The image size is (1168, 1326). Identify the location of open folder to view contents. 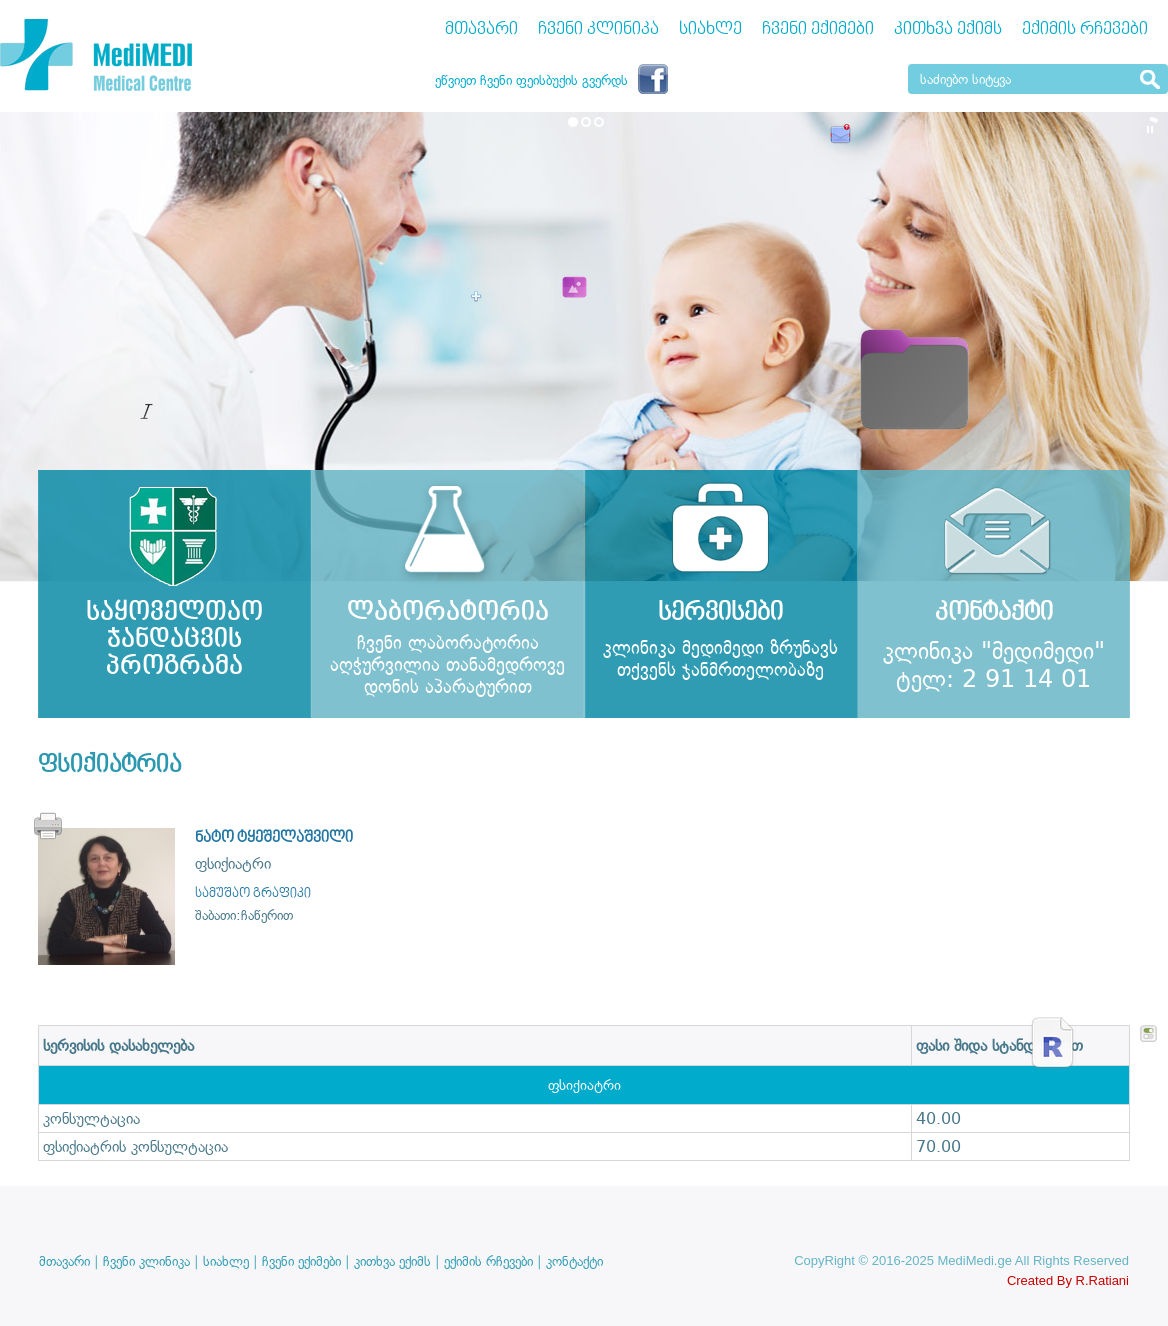
(914, 379).